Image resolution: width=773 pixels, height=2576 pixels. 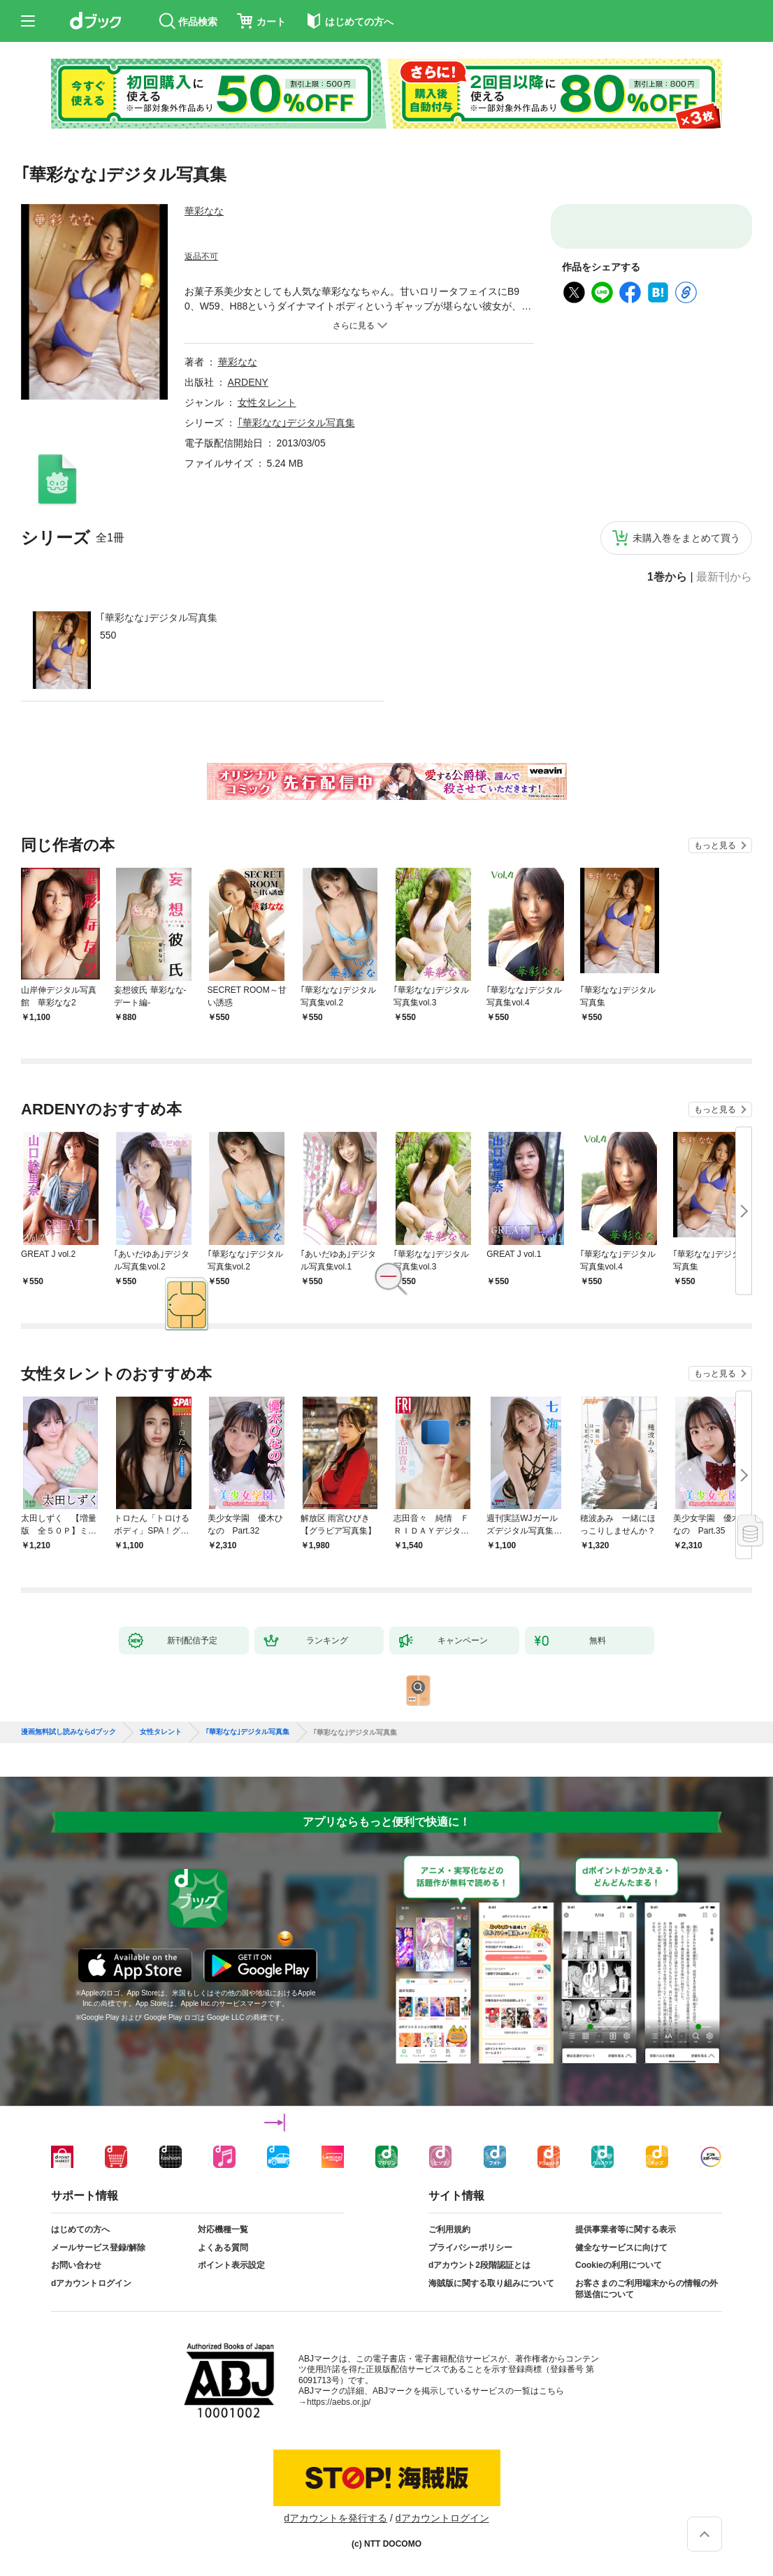 I want to click on open a SQL database file, so click(x=750, y=1530).